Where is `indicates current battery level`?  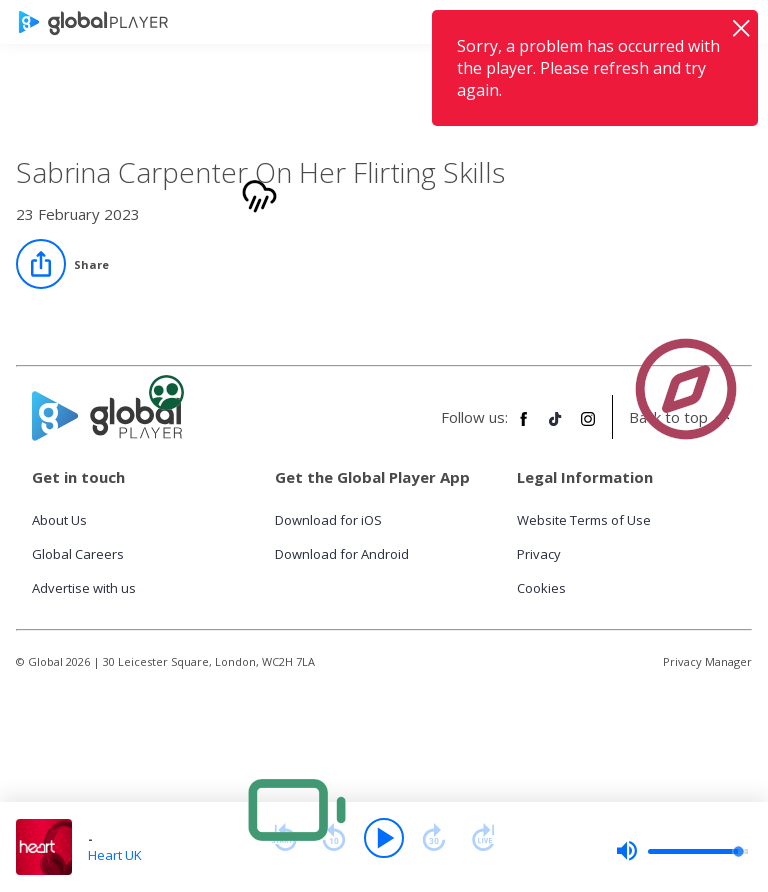 indicates current battery level is located at coordinates (297, 810).